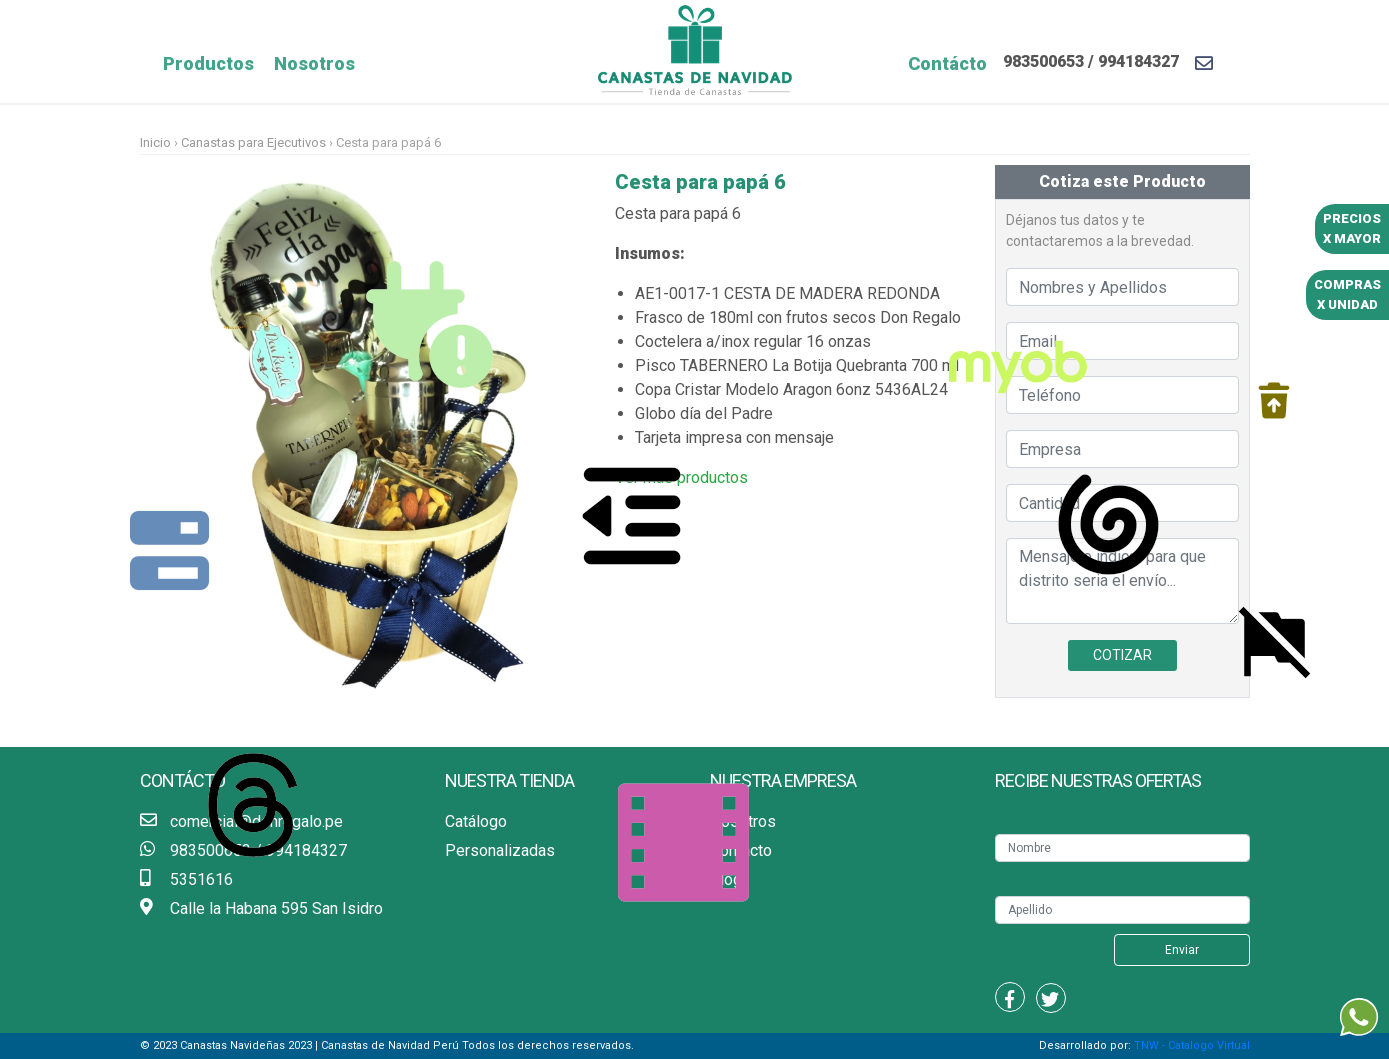 The image size is (1389, 1059). What do you see at coordinates (1018, 367) in the screenshot?
I see `access MYOB accounting software` at bounding box center [1018, 367].